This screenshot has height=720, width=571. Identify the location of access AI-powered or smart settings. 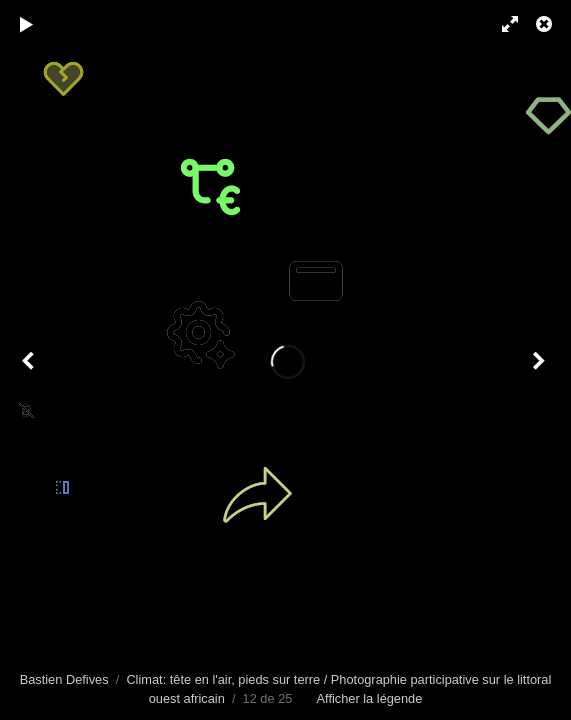
(198, 332).